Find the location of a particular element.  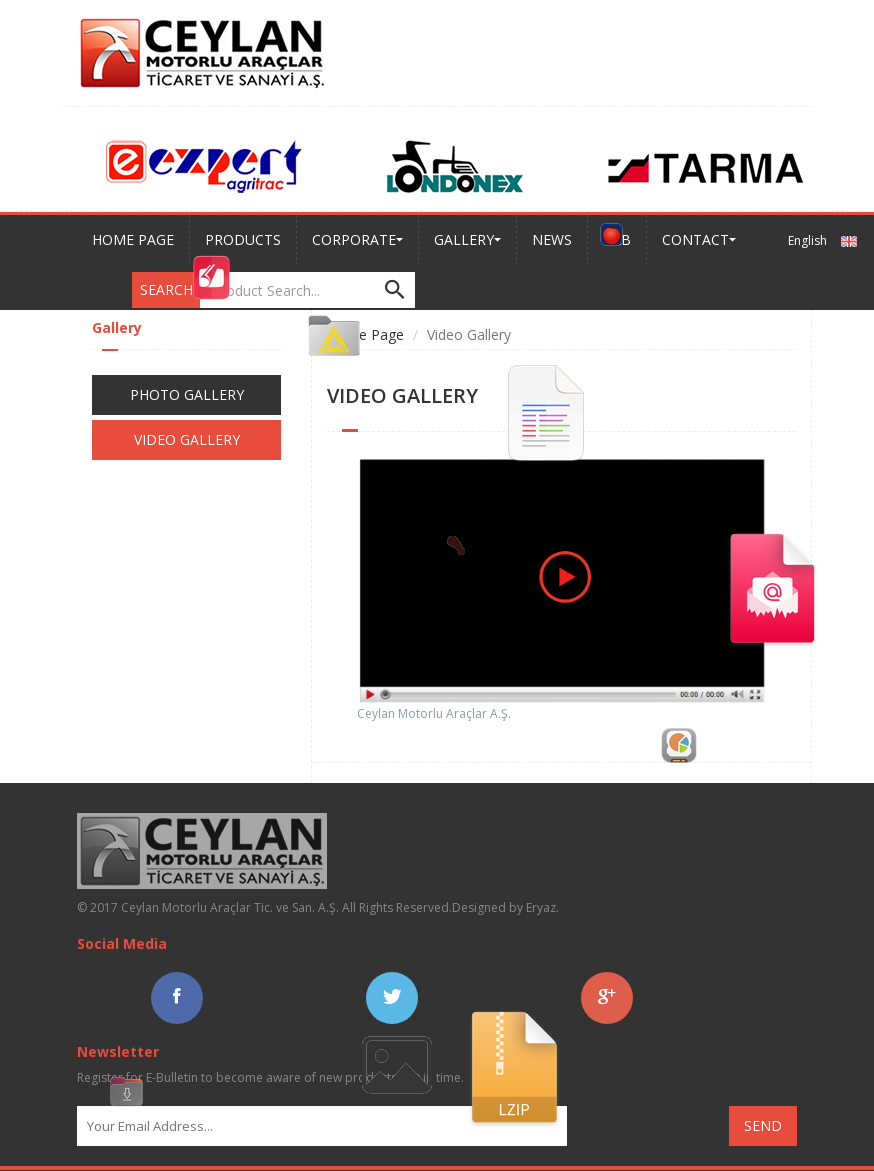

a partially downloaded or incomplete email message file is located at coordinates (772, 590).